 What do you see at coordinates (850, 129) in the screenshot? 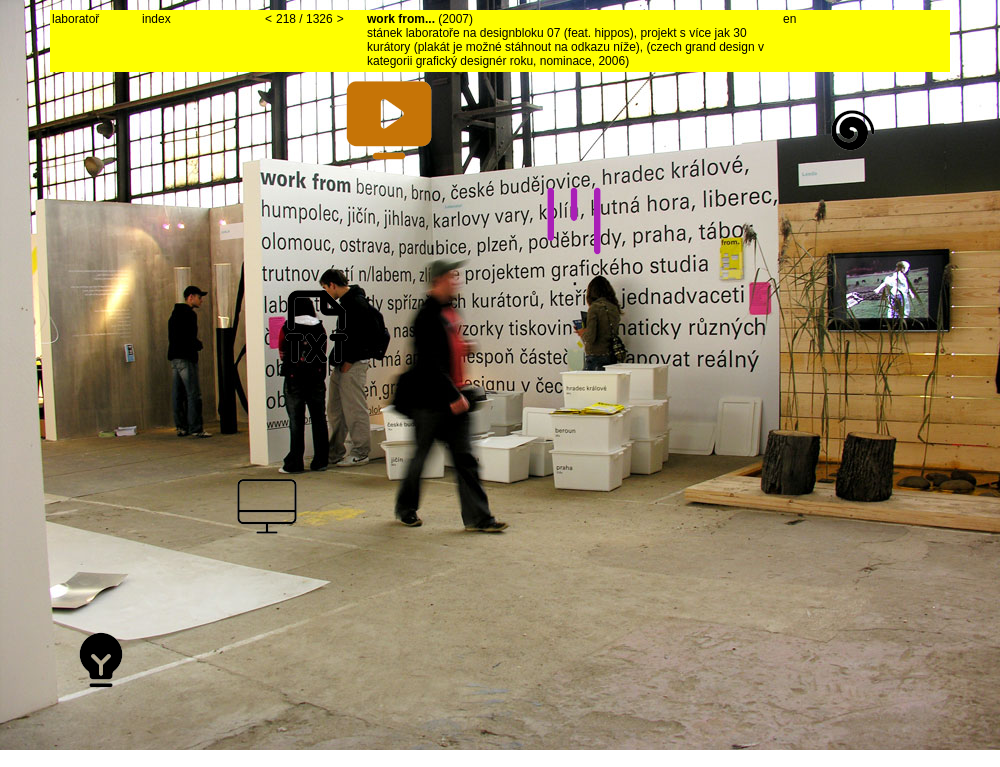
I see `indicates loading or processing content` at bounding box center [850, 129].